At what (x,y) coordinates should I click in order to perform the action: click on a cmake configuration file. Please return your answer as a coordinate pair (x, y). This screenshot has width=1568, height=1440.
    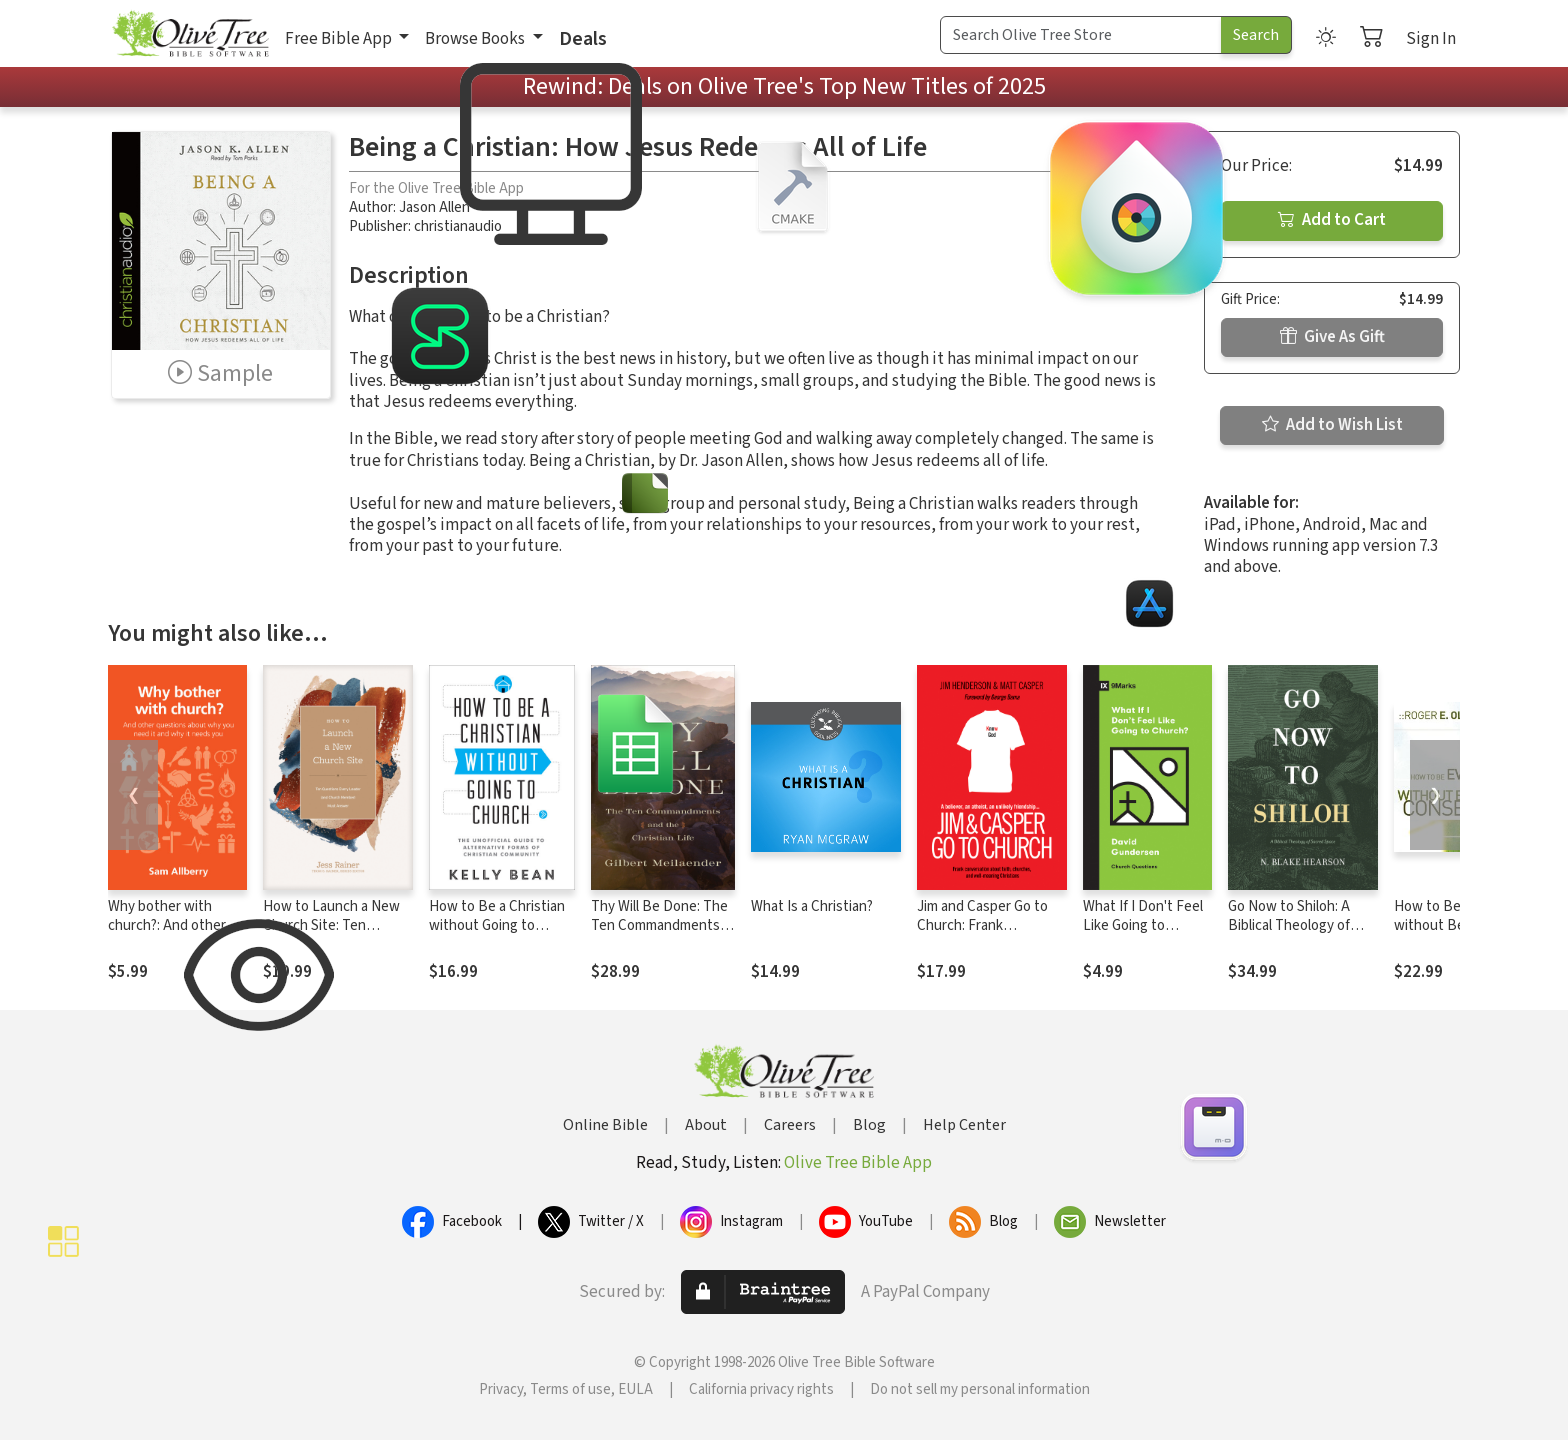
    Looking at the image, I should click on (793, 188).